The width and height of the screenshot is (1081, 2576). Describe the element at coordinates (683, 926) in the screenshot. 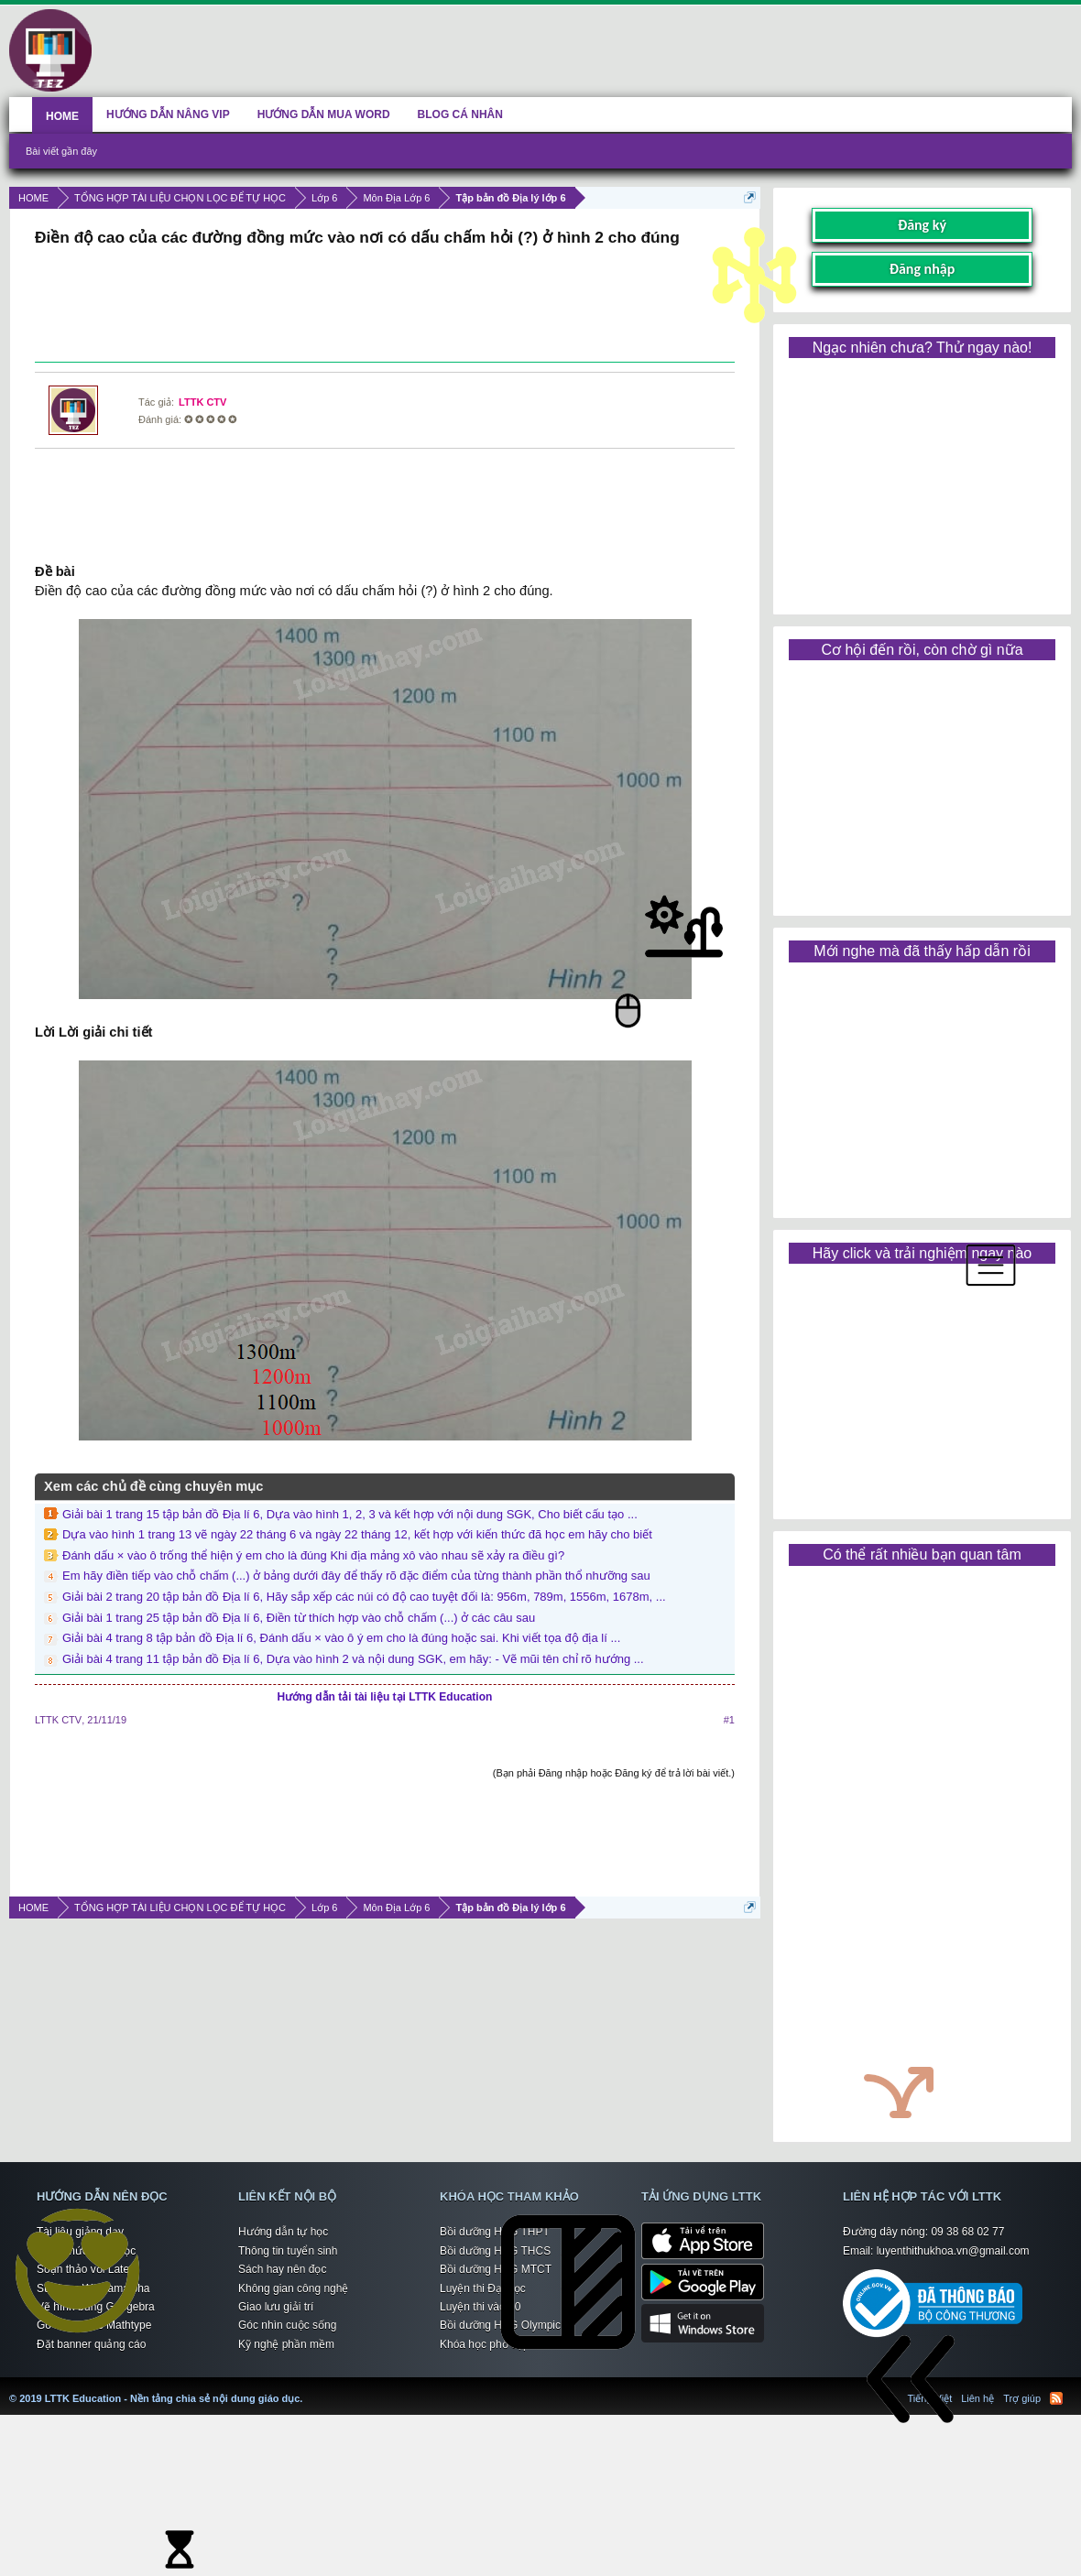

I see `indicates drought or dry weather conditions` at that location.